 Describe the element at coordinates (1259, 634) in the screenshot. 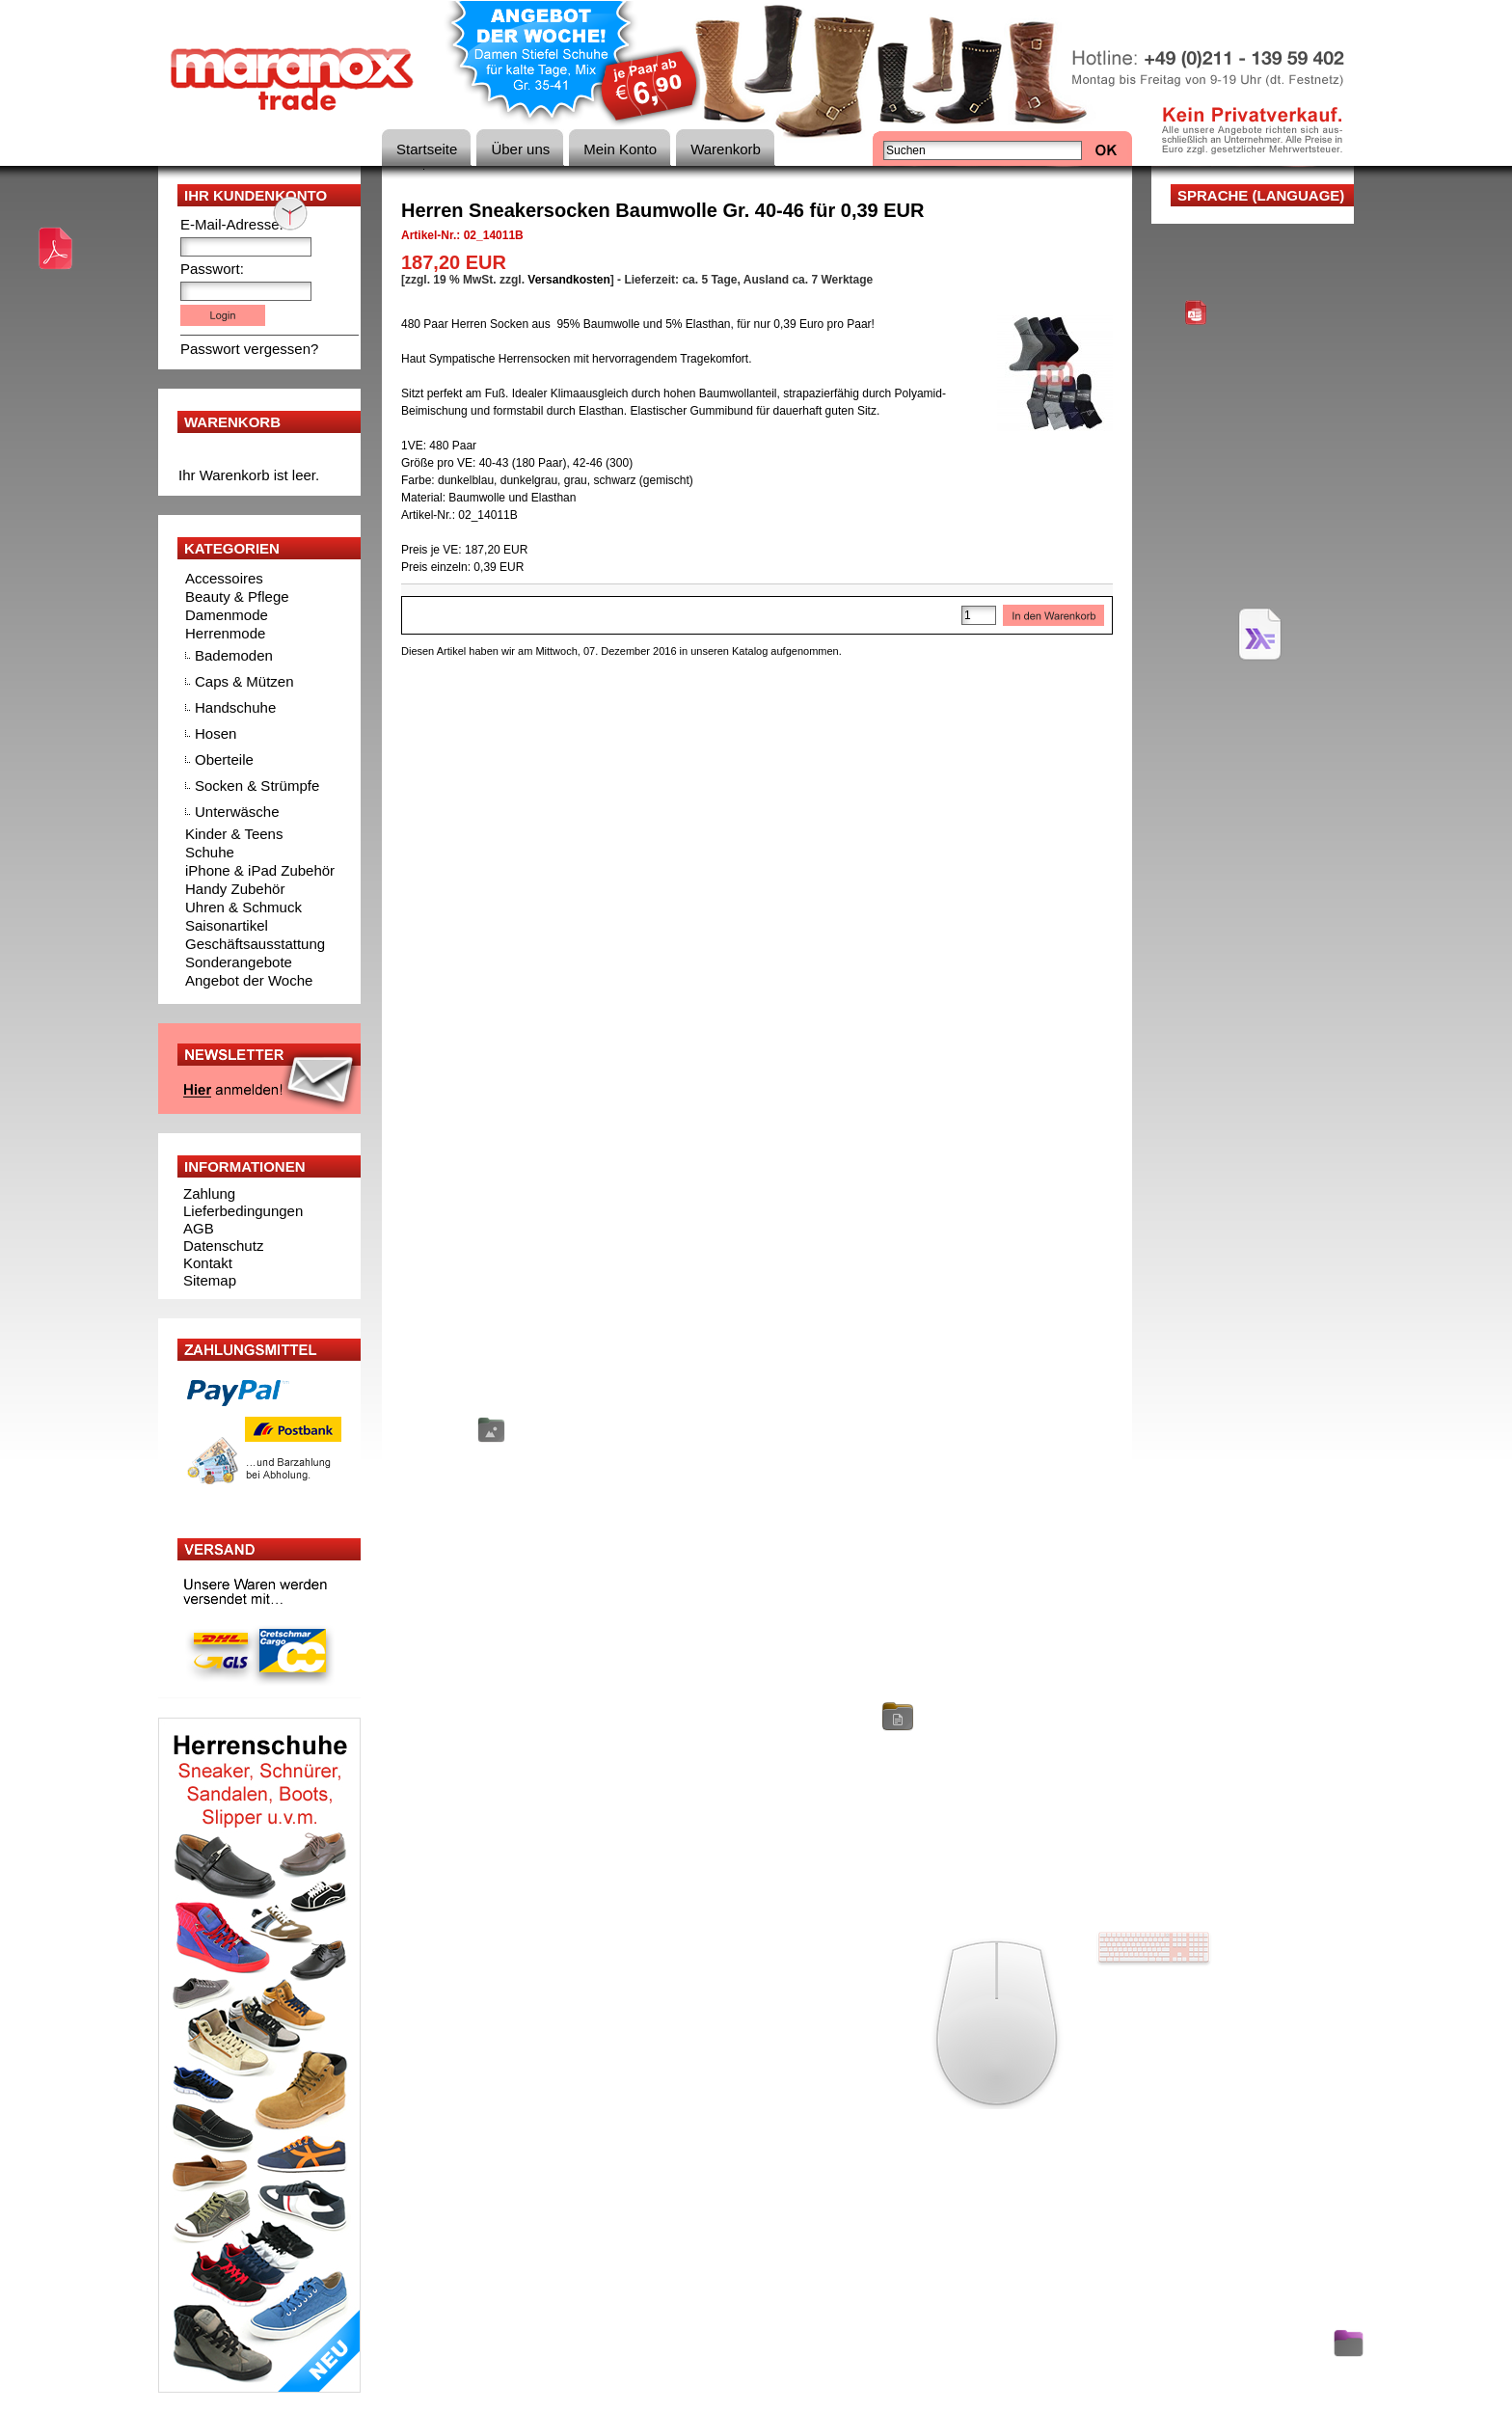

I see `a haskell source code file` at that location.